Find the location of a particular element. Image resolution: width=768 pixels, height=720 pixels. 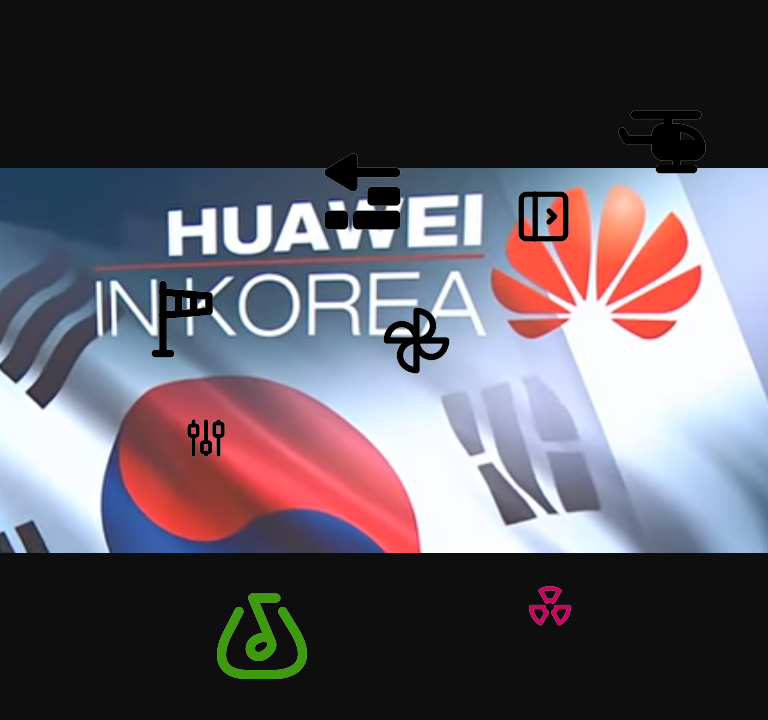

view current wind conditions is located at coordinates (186, 319).